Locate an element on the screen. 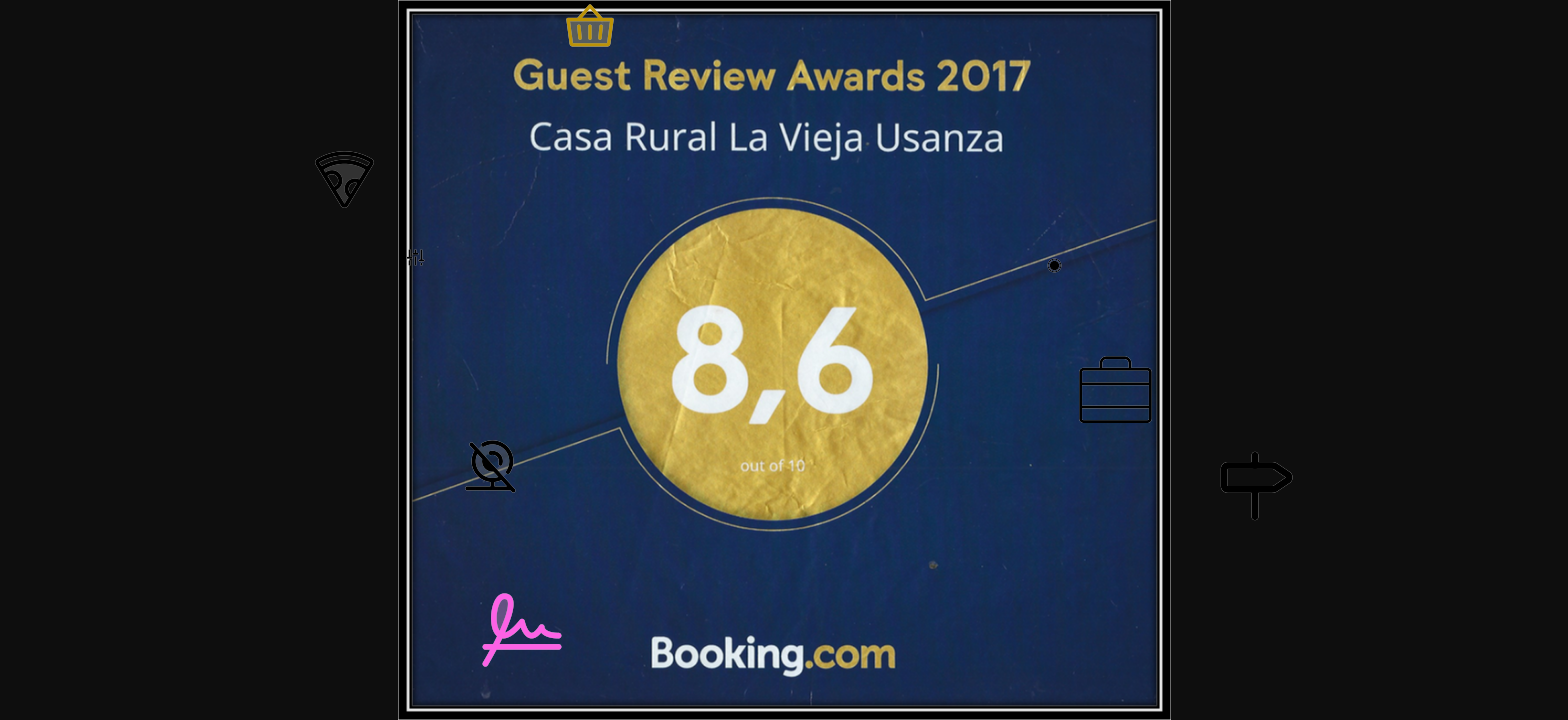 The height and width of the screenshot is (720, 1568). adjust settings or preferences is located at coordinates (415, 257).